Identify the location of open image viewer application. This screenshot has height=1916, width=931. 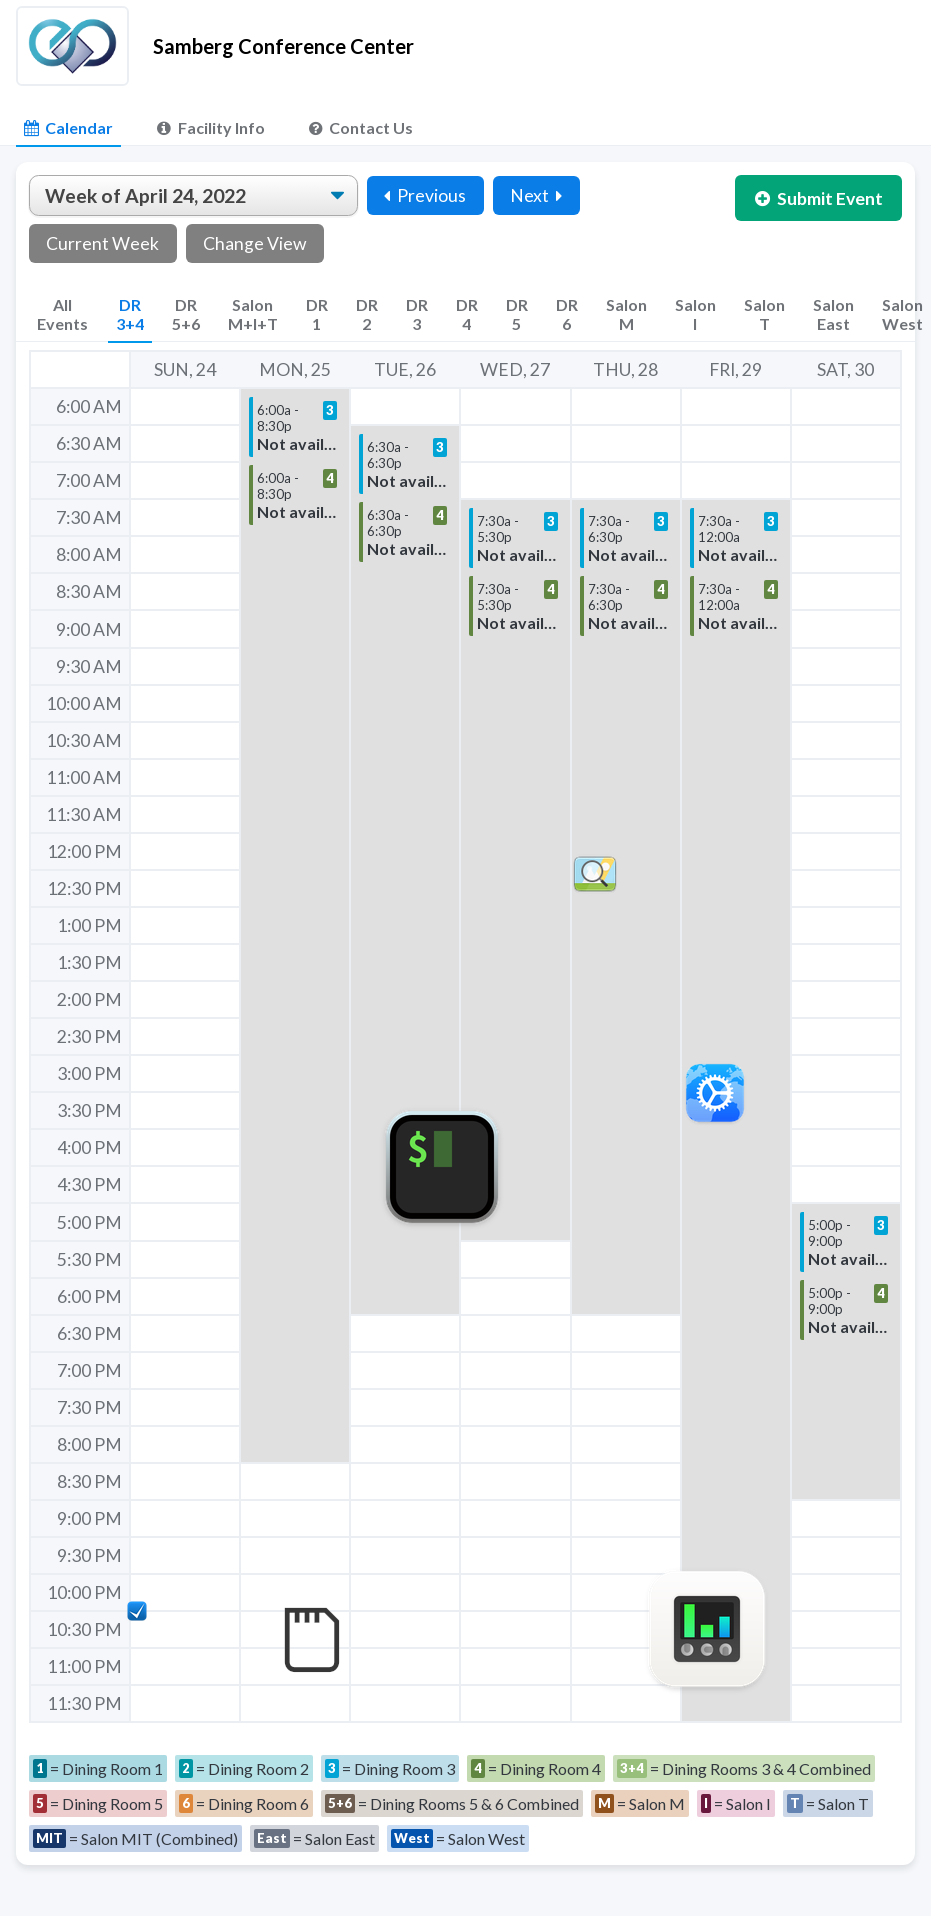
(595, 874).